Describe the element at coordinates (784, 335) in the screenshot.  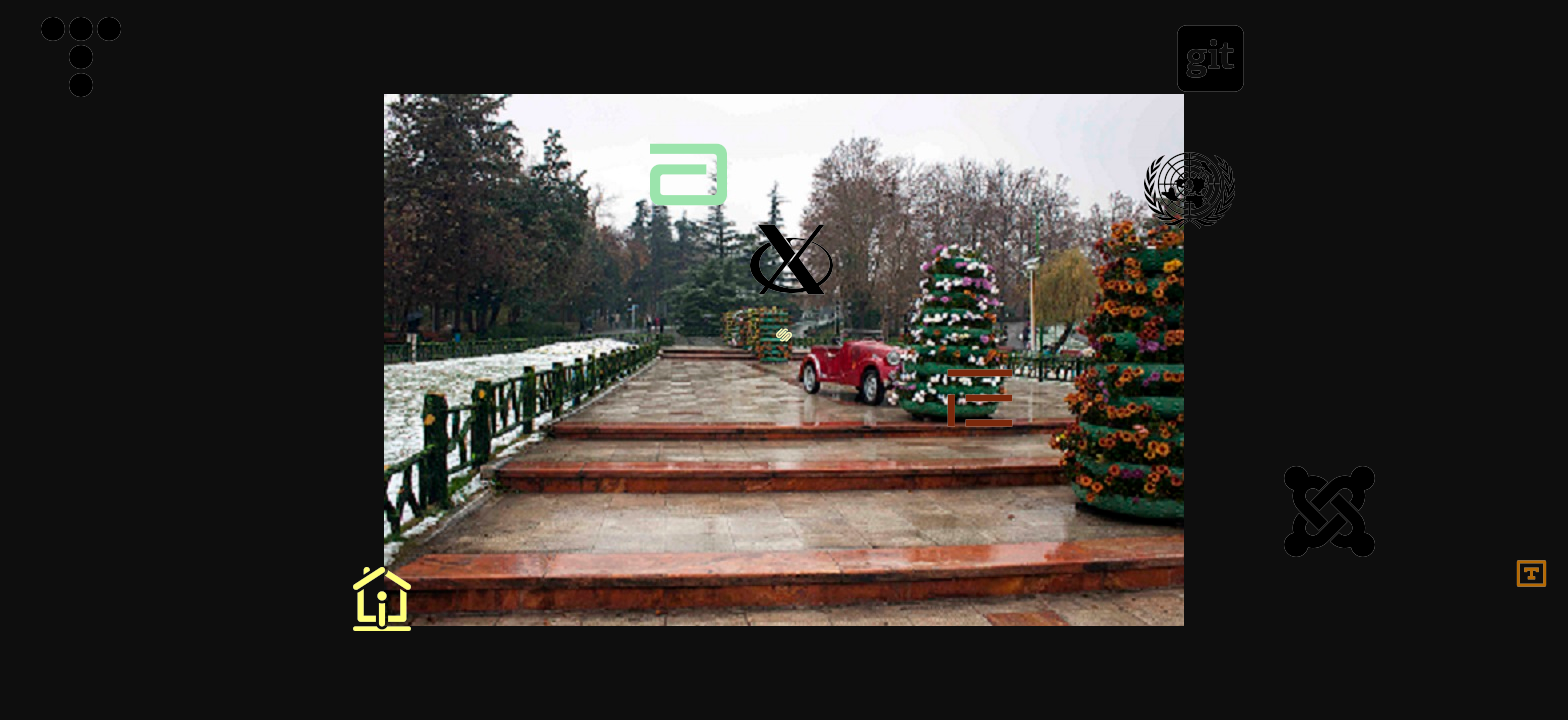
I see `visit or link to Squarespace website` at that location.